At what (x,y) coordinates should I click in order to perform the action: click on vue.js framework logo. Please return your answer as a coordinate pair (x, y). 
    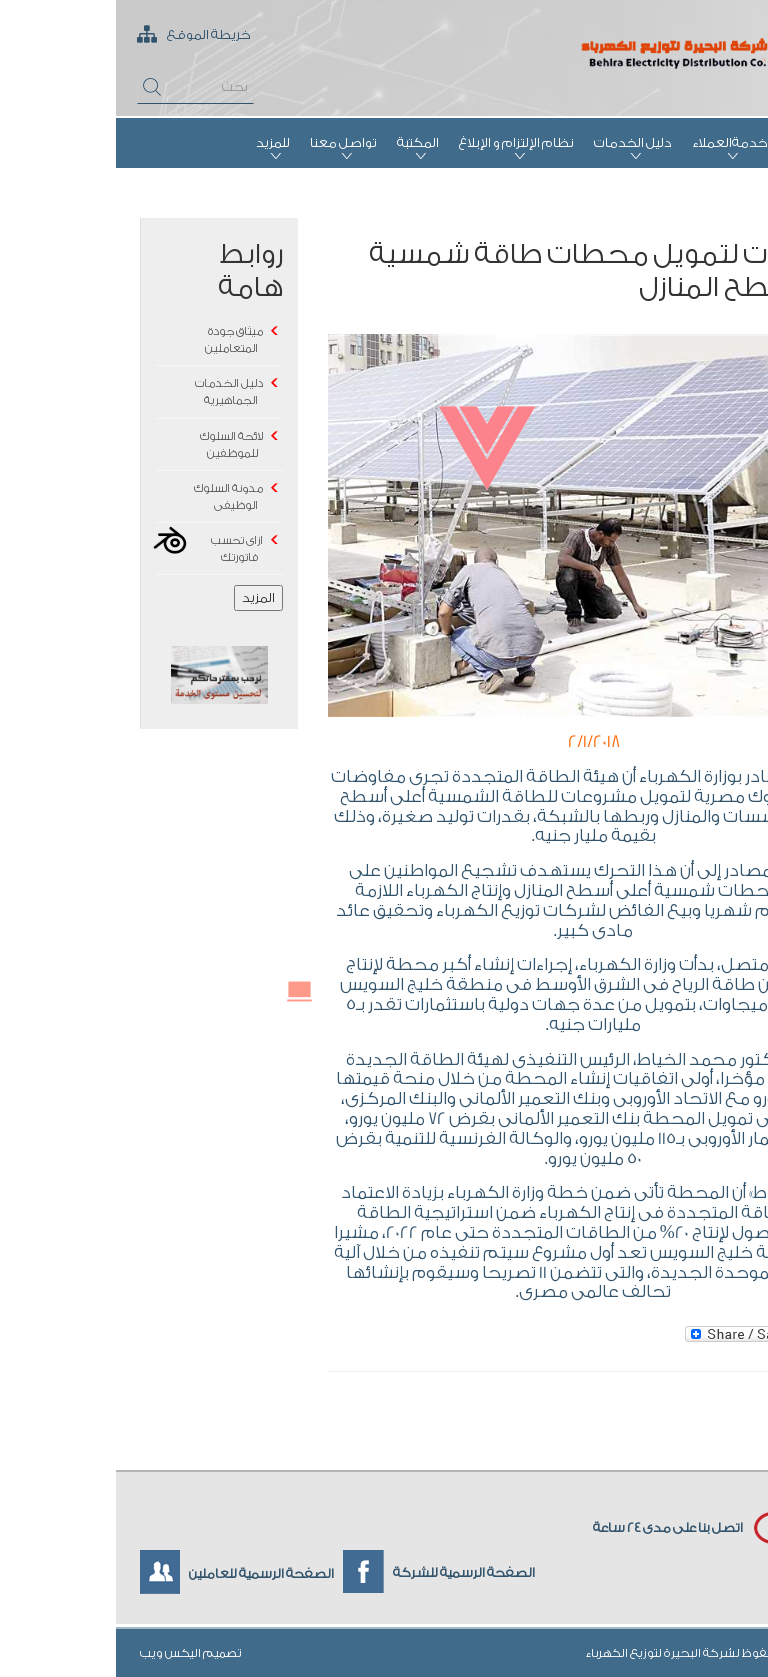
    Looking at the image, I should click on (487, 446).